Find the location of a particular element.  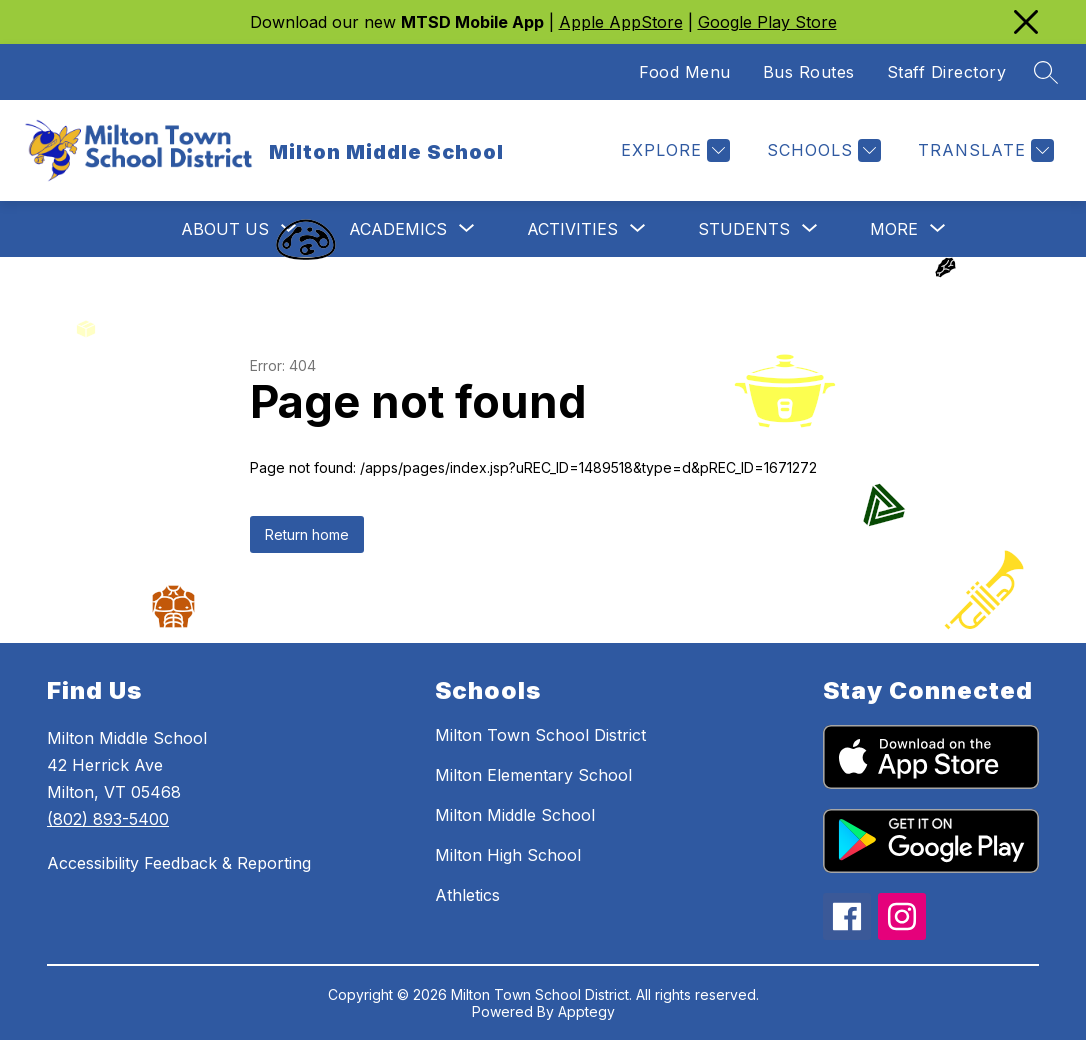

craft or upgrade primitive tools is located at coordinates (945, 267).